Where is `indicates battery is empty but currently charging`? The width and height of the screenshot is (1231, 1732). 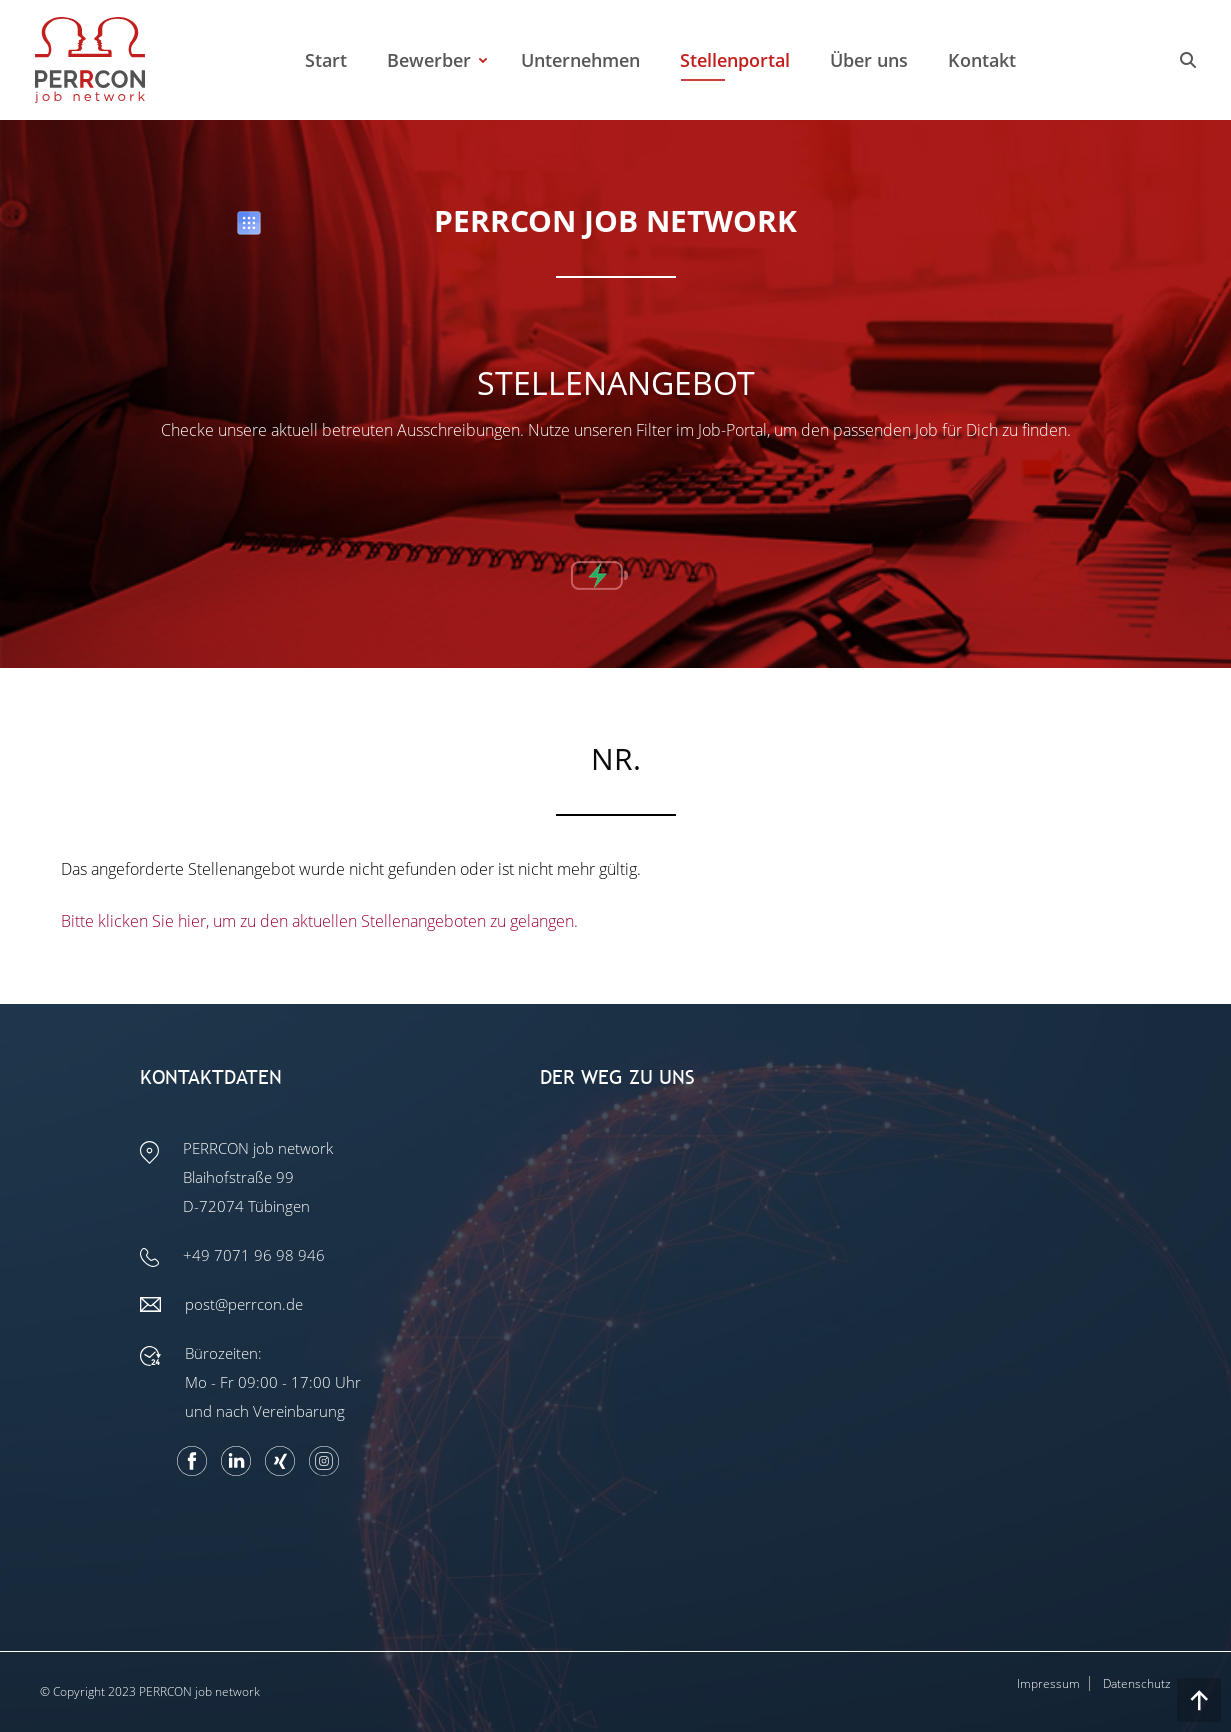
indicates battery is empty but currently charging is located at coordinates (599, 575).